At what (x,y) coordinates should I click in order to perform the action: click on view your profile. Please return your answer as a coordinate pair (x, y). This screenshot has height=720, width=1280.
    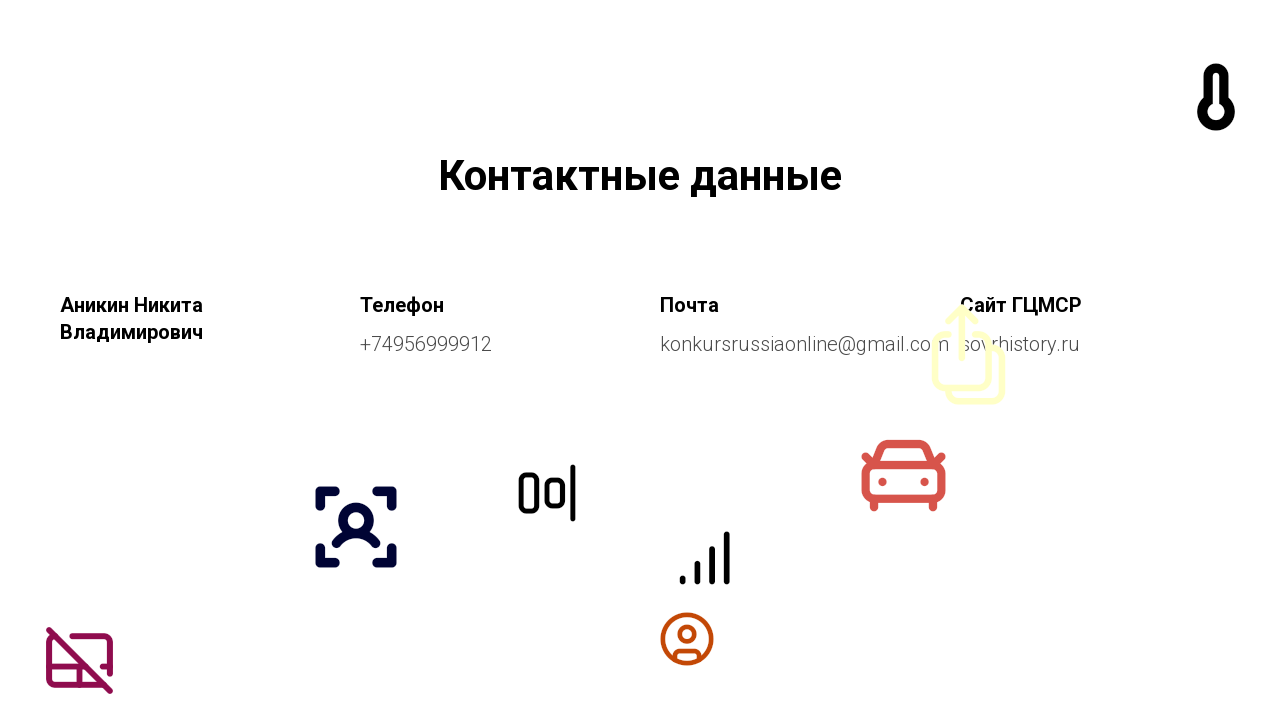
    Looking at the image, I should click on (687, 639).